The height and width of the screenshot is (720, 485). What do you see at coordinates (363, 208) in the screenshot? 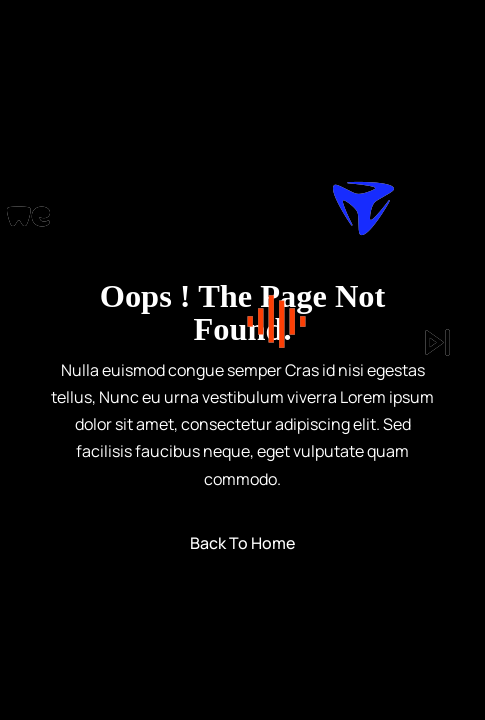
I see `freenet brand logo` at bounding box center [363, 208].